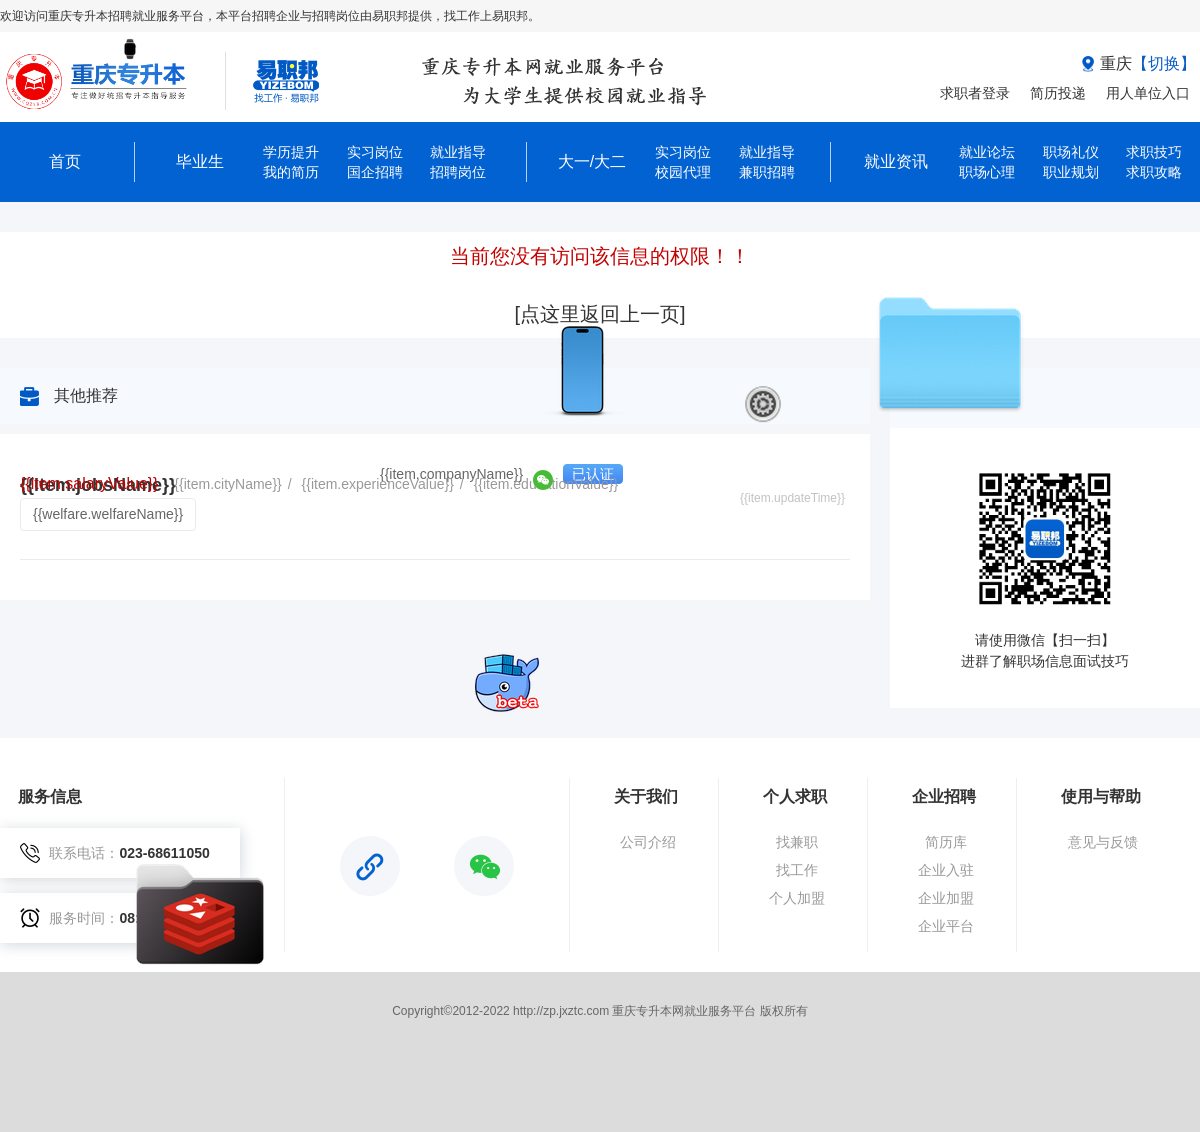 The height and width of the screenshot is (1132, 1200). What do you see at coordinates (950, 353) in the screenshot?
I see `open folder to view contents` at bounding box center [950, 353].